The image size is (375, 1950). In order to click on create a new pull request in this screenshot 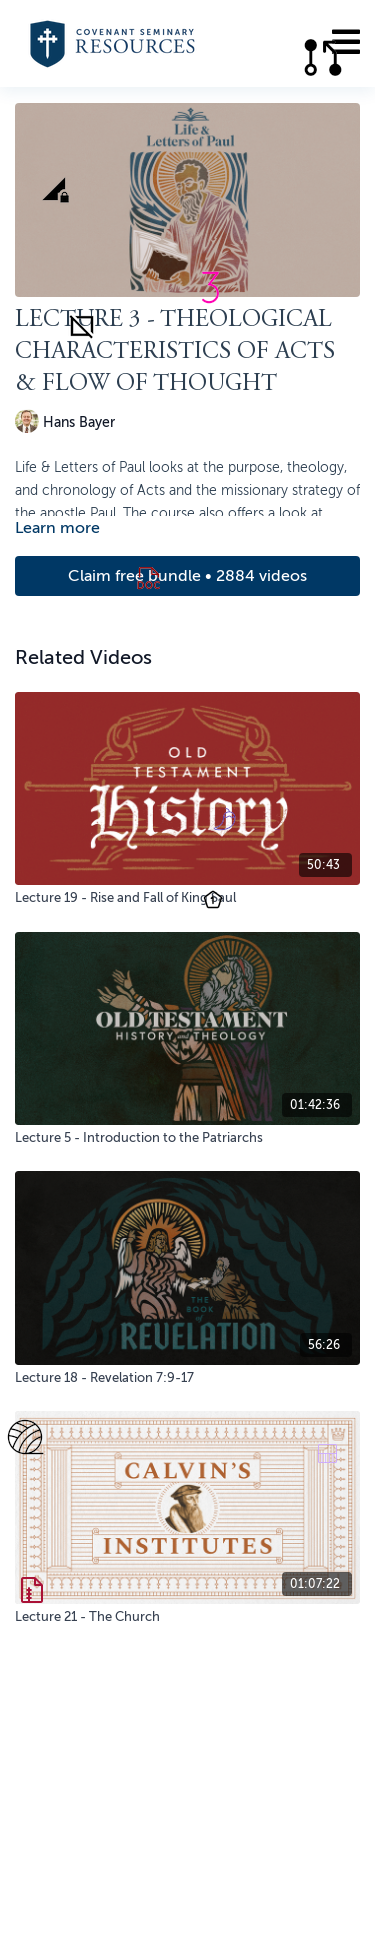, I will do `click(321, 57)`.